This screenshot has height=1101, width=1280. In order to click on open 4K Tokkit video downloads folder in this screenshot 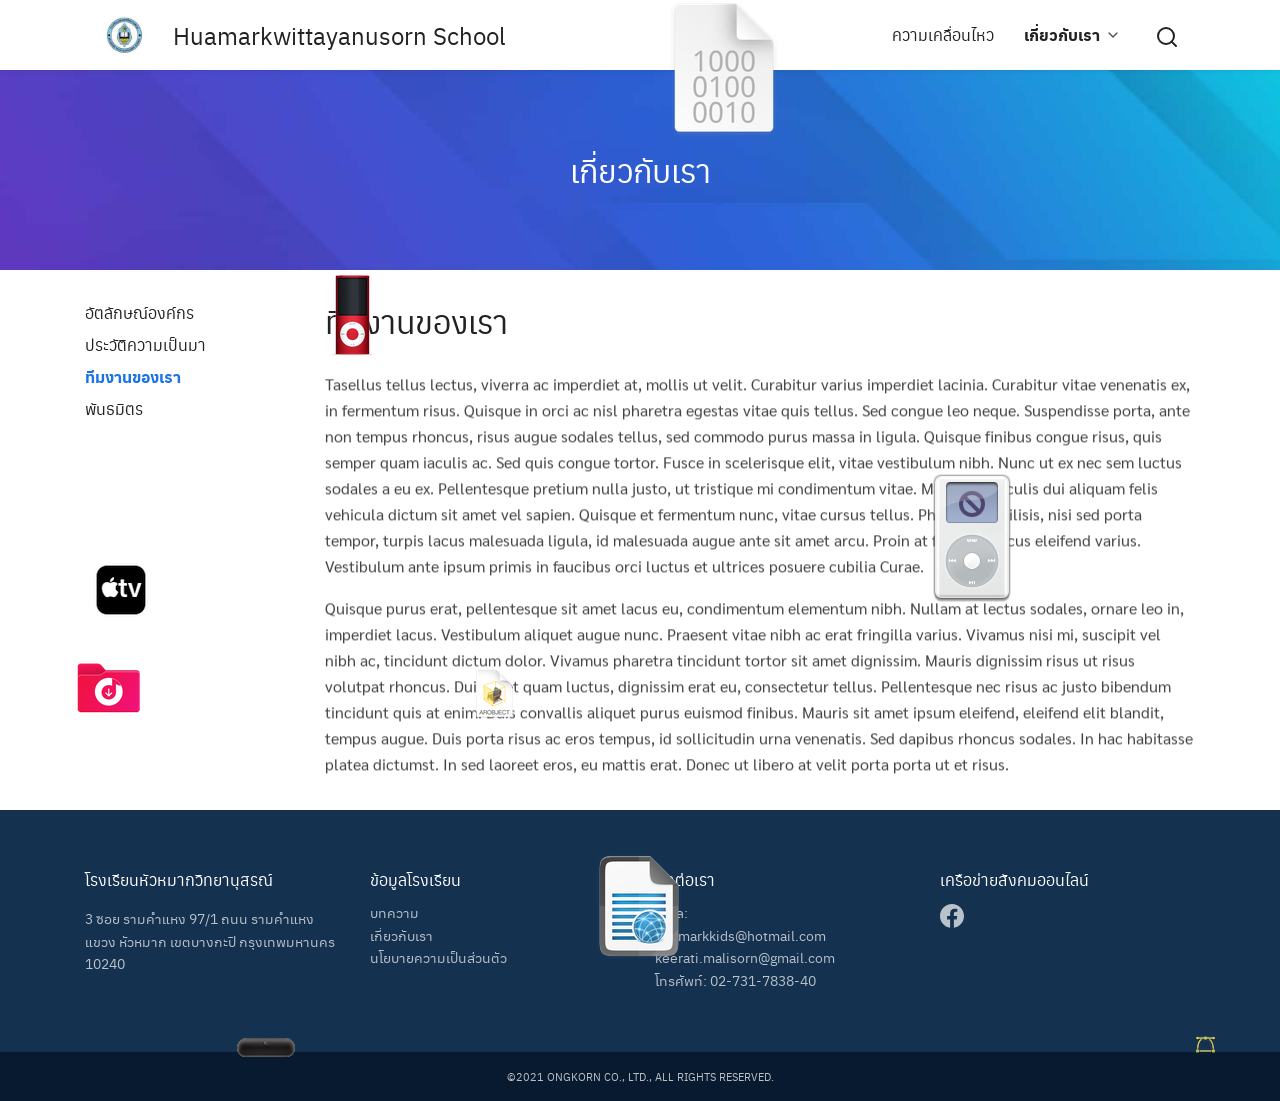, I will do `click(108, 689)`.